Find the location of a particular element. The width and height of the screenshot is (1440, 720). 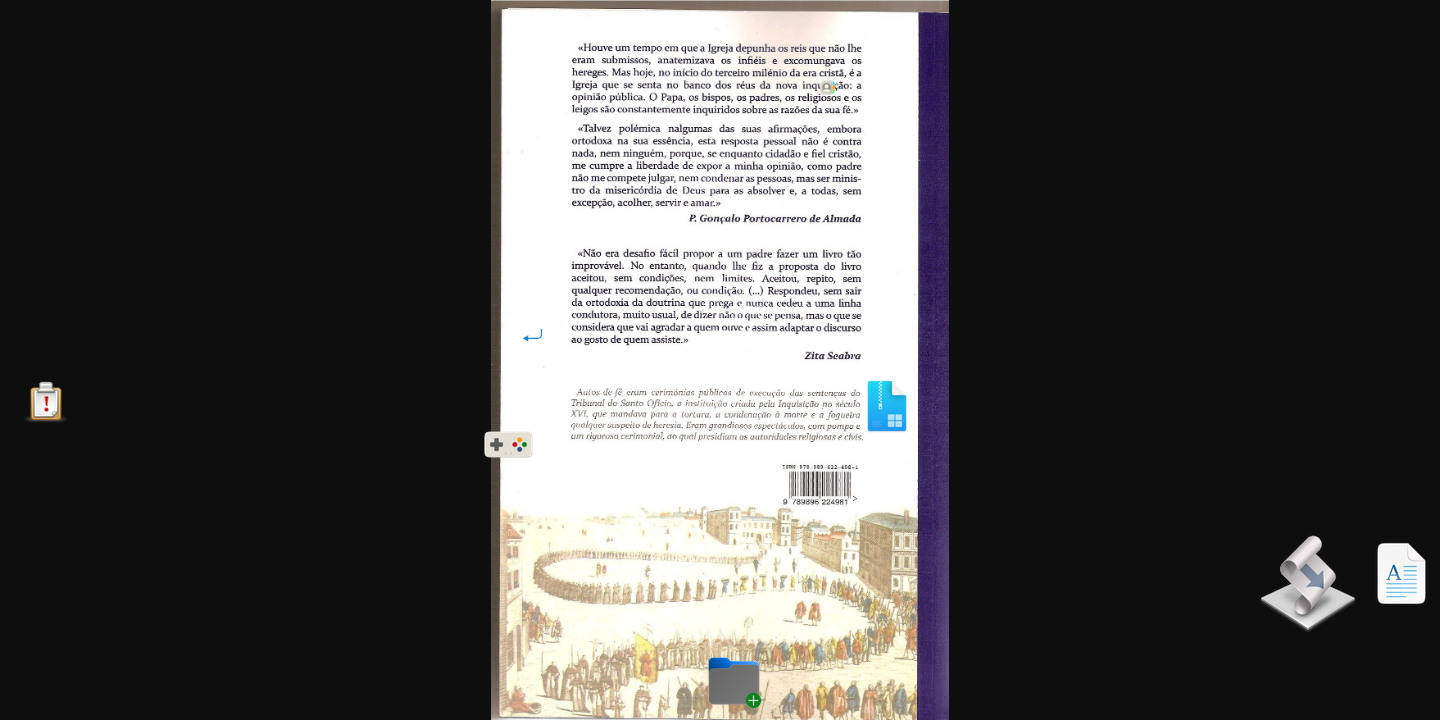

open the contacts app is located at coordinates (827, 87).